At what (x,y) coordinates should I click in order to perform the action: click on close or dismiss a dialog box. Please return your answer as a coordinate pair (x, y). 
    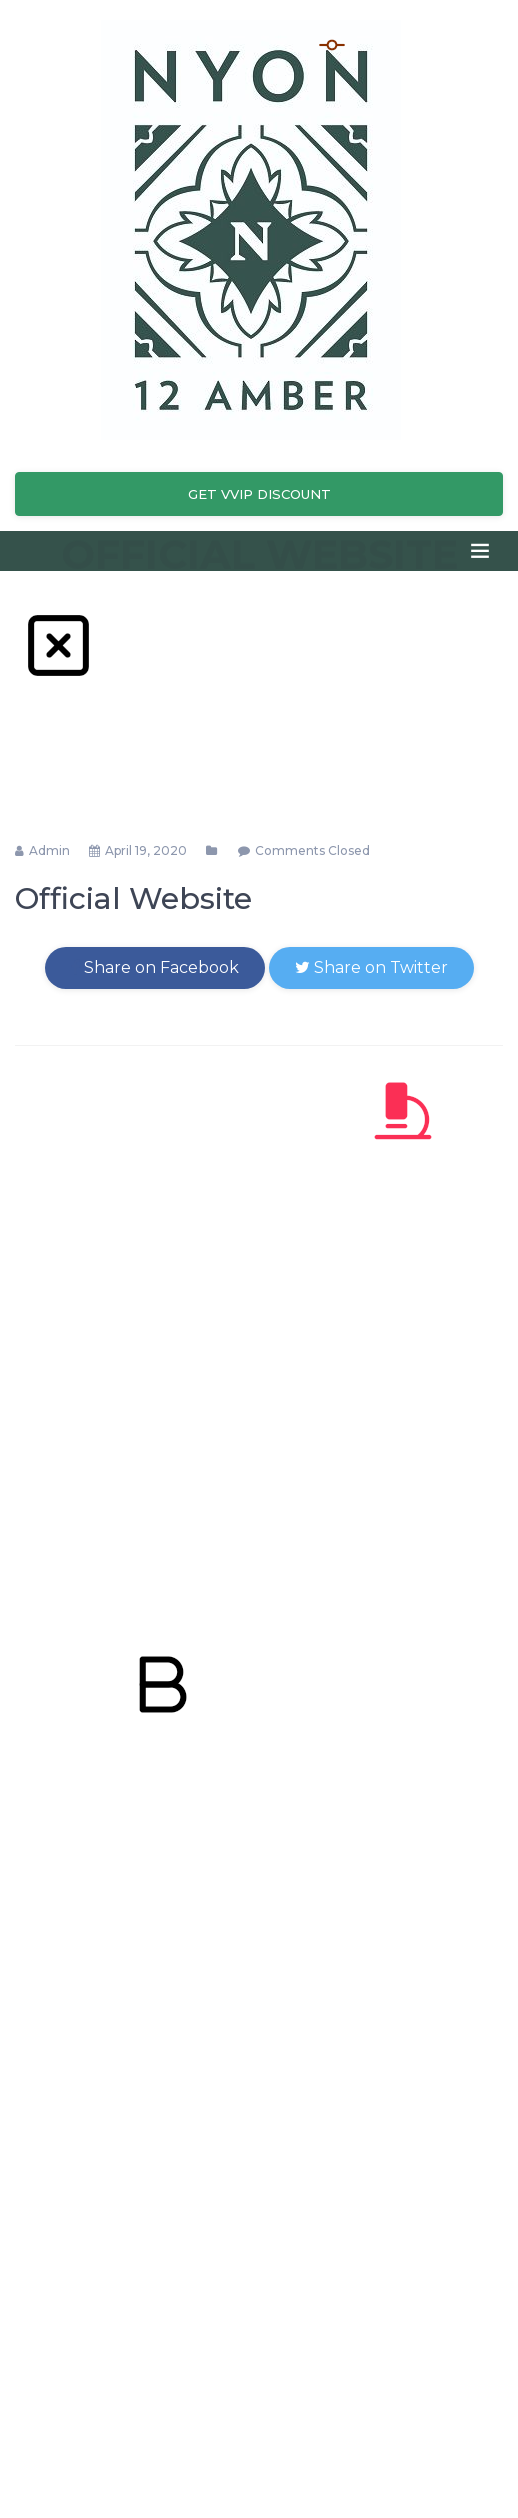
    Looking at the image, I should click on (58, 645).